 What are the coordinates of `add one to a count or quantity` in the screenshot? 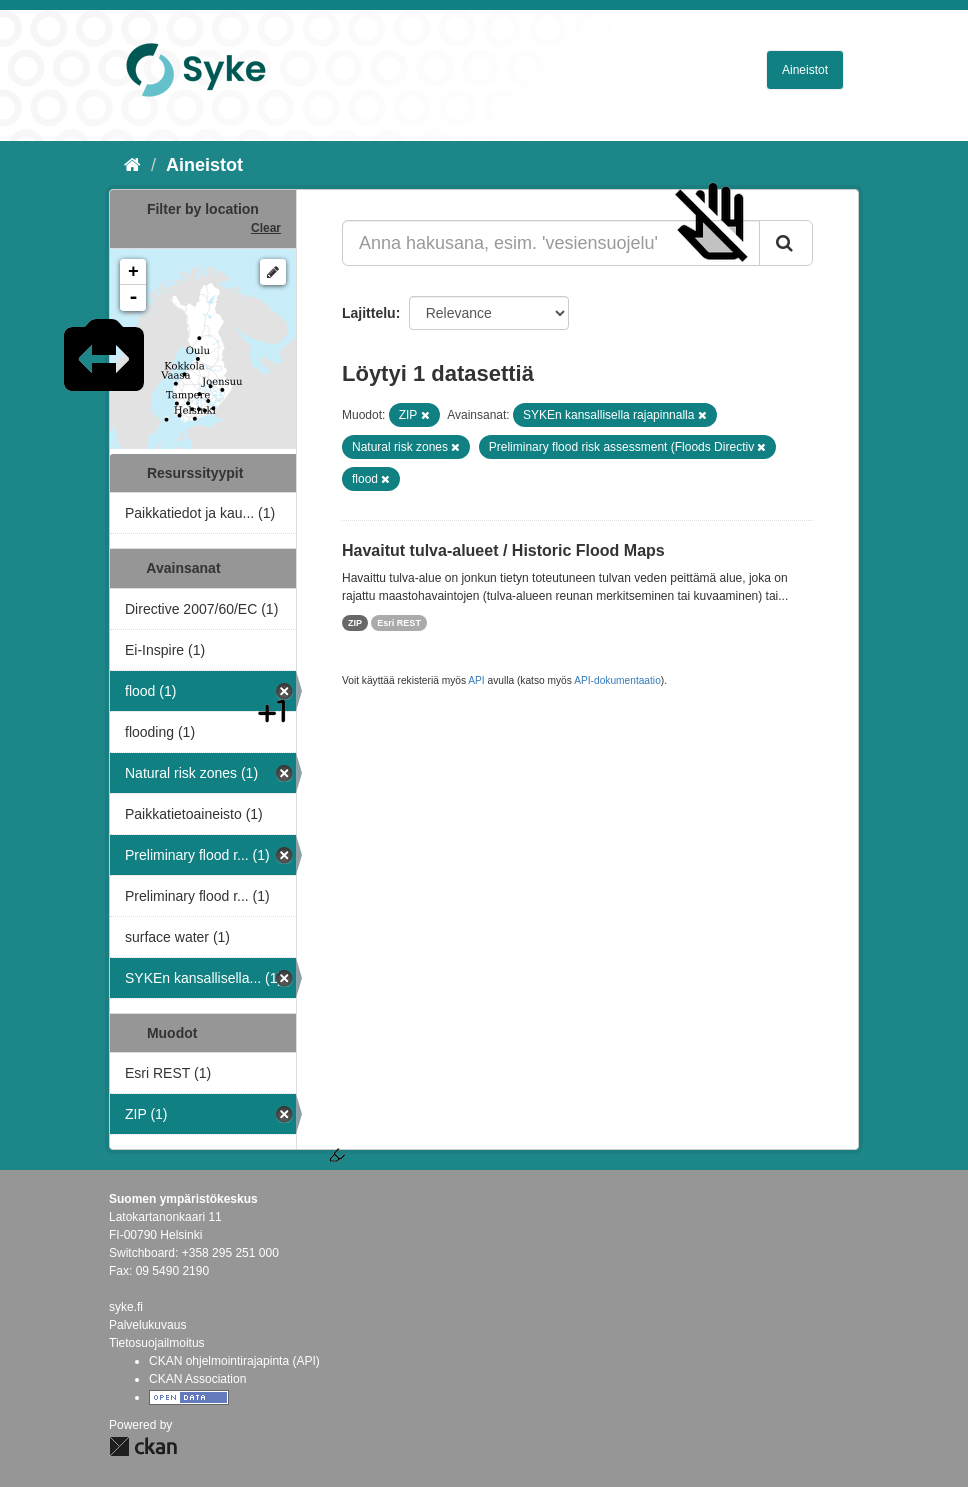 It's located at (272, 711).